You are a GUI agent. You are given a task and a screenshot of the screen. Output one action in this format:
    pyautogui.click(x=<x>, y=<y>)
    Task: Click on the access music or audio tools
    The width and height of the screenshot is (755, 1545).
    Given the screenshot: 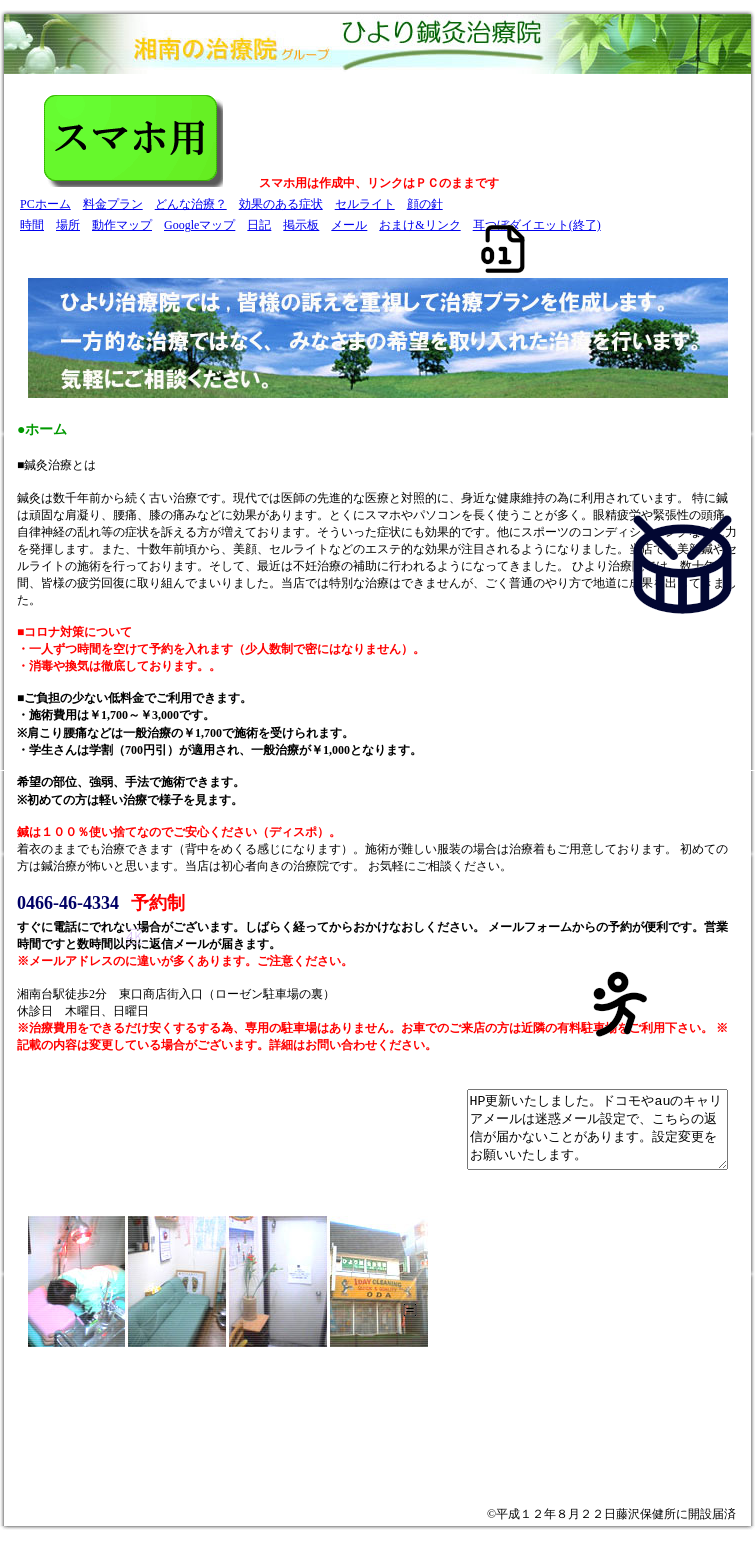 What is the action you would take?
    pyautogui.click(x=682, y=564)
    